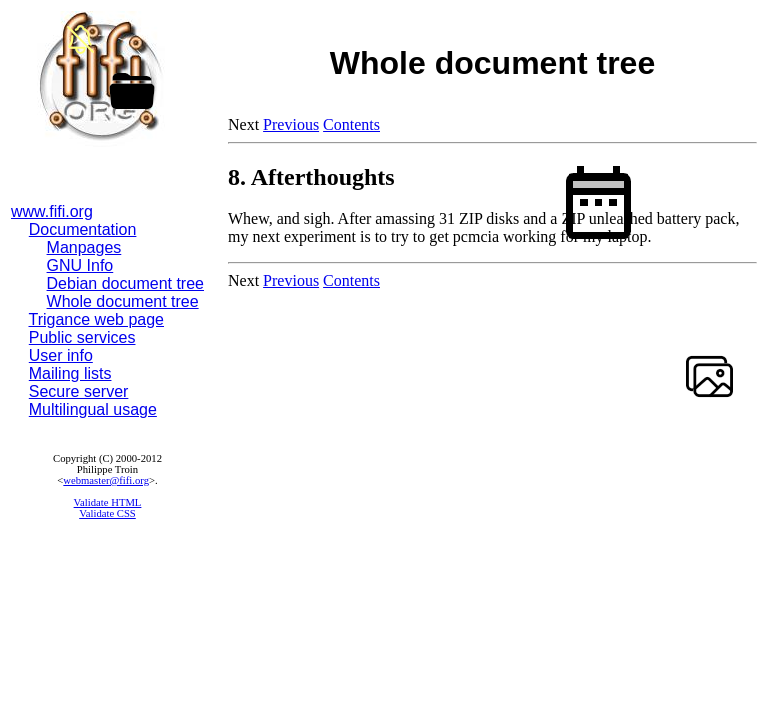 The width and height of the screenshot is (768, 720). Describe the element at coordinates (132, 91) in the screenshot. I see `open folder to view contents` at that location.